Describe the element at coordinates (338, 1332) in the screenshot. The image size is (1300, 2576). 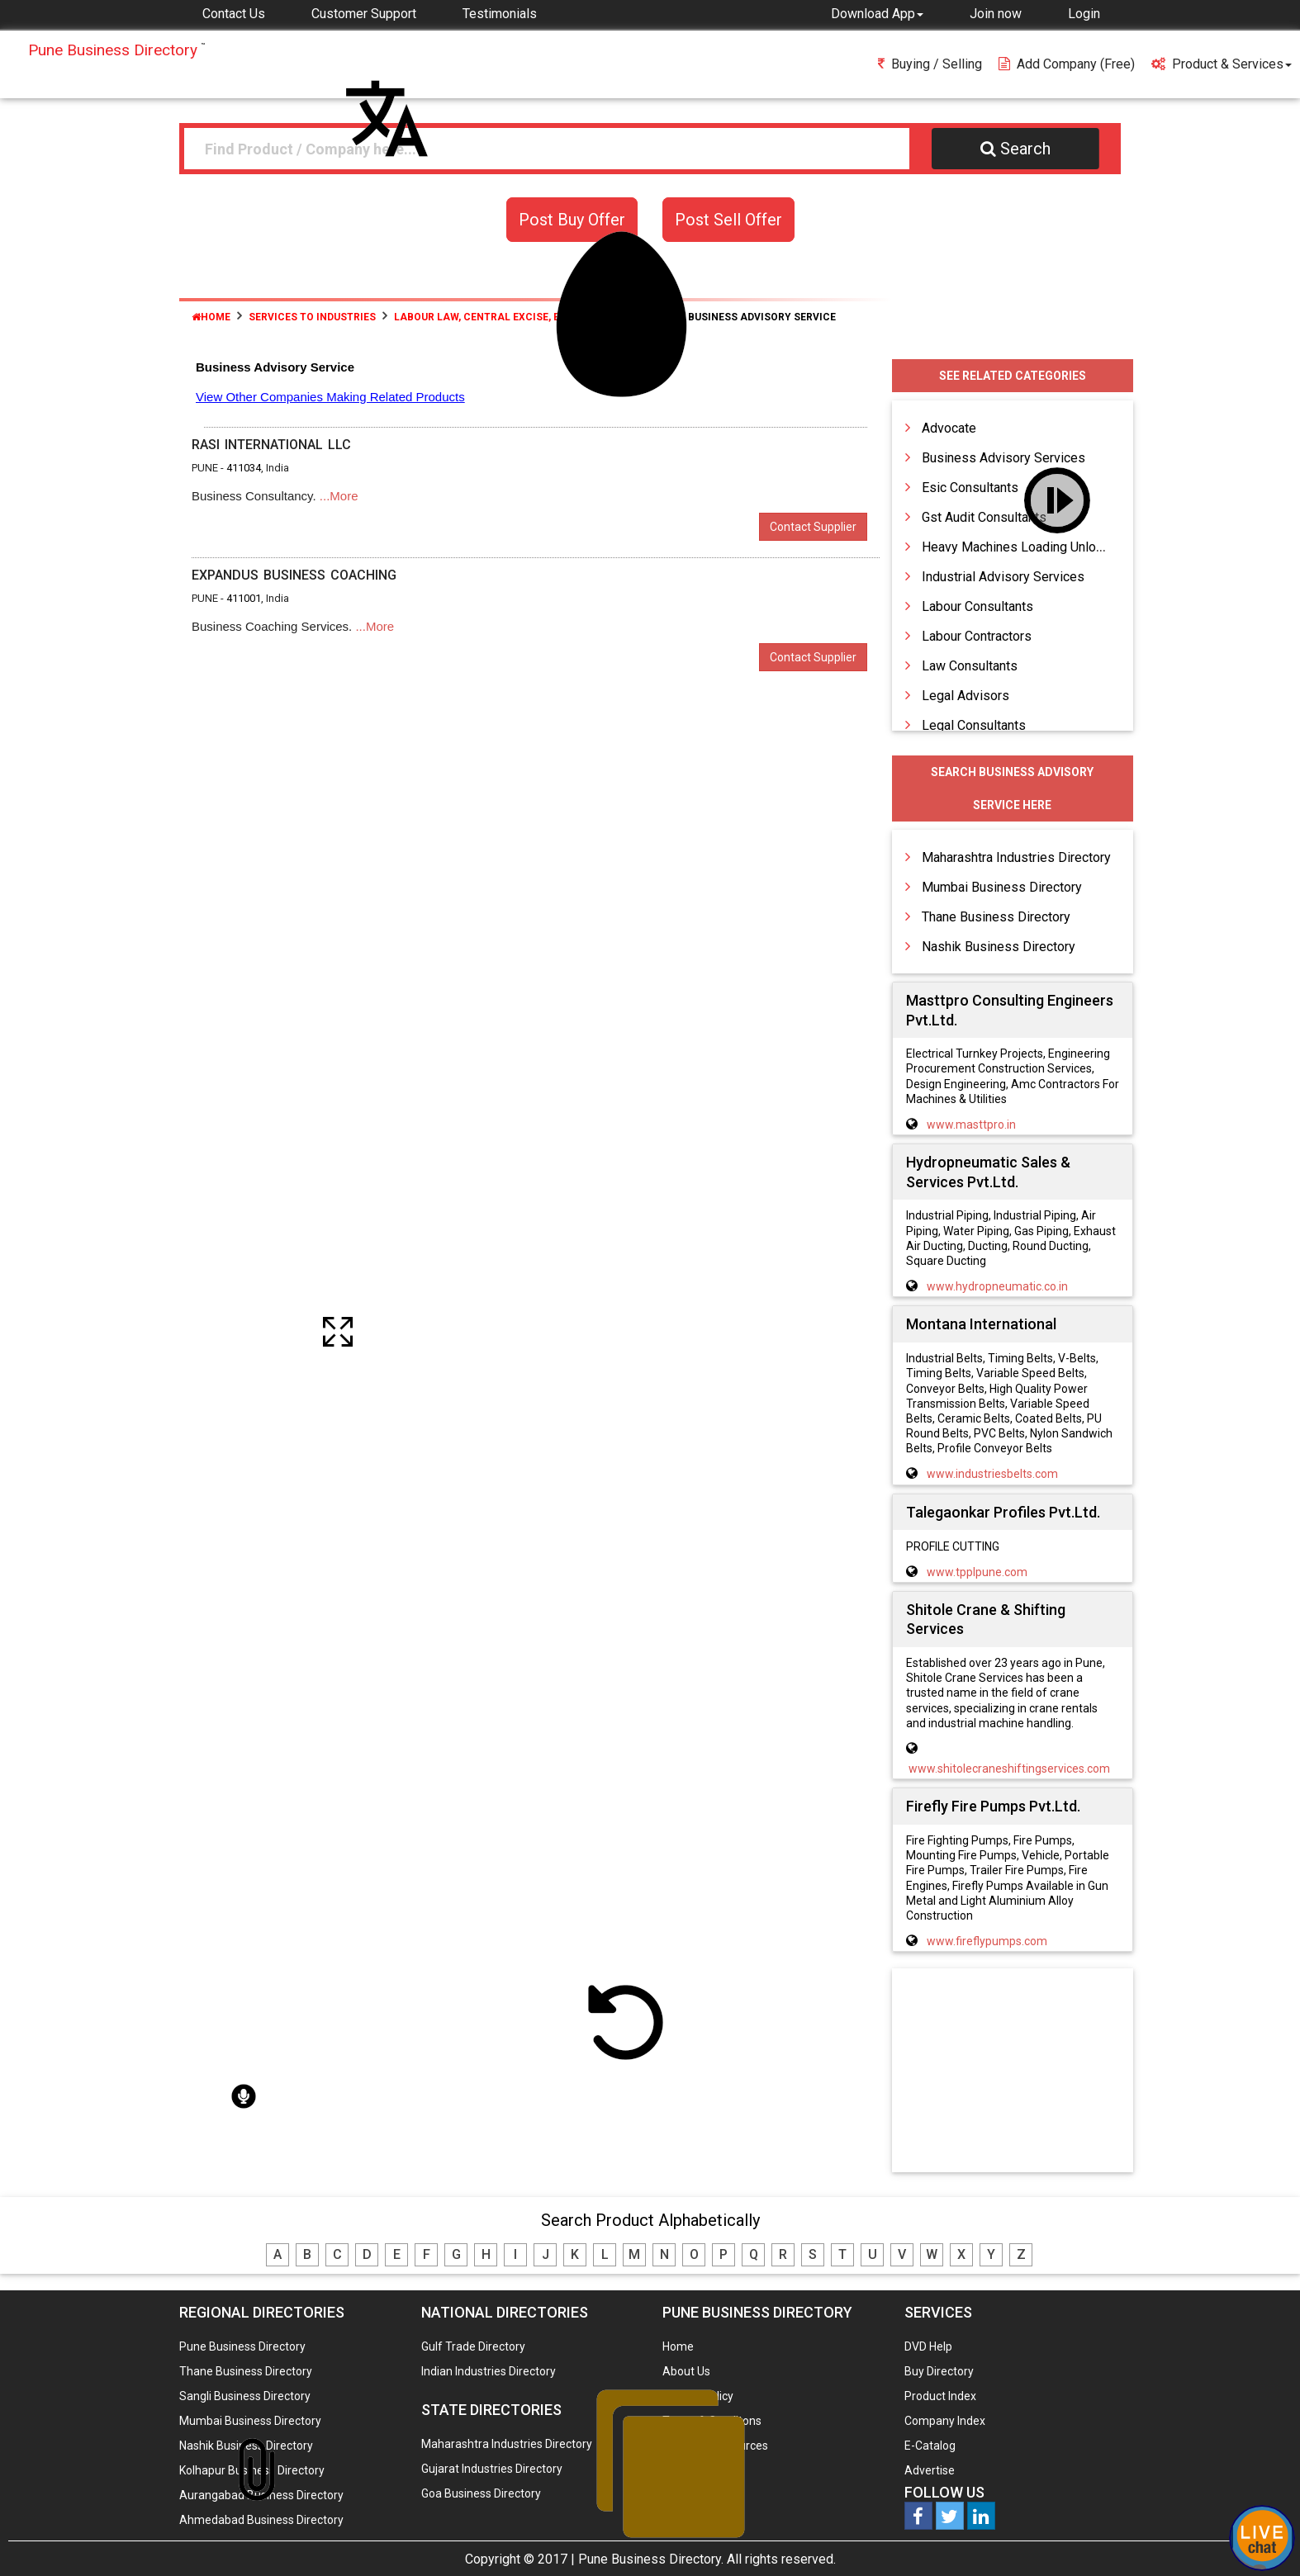
I see `expand to fullscreen mode` at that location.